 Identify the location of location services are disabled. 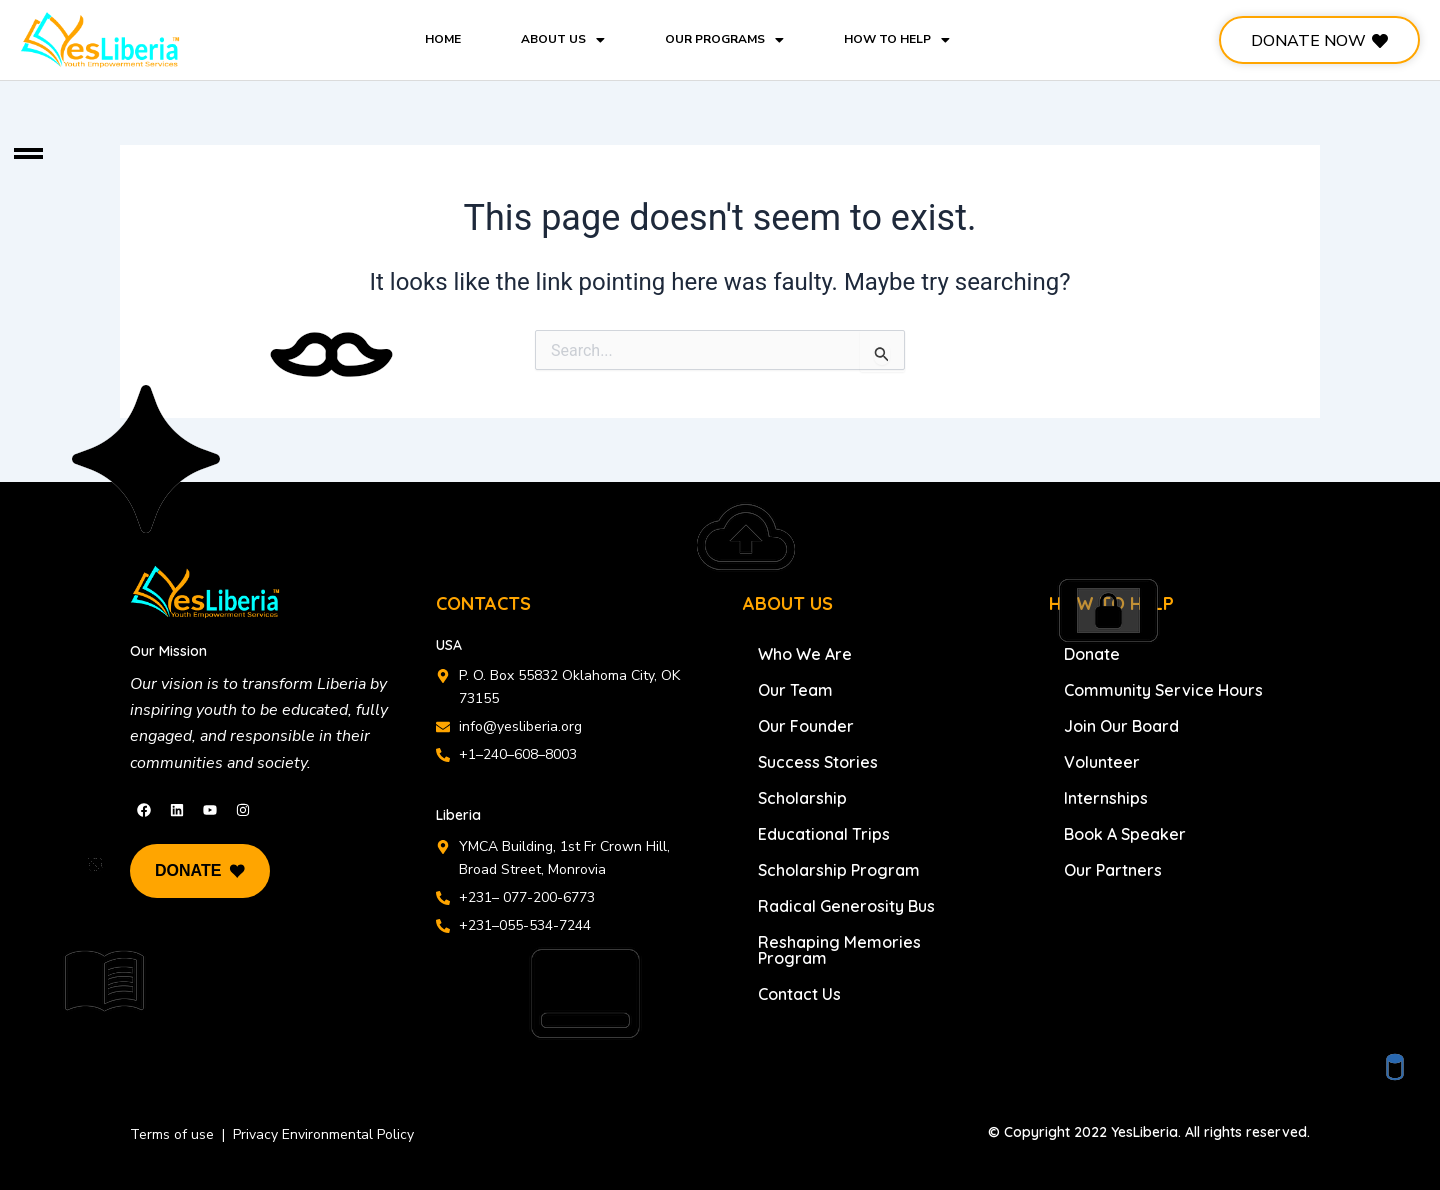
(95, 864).